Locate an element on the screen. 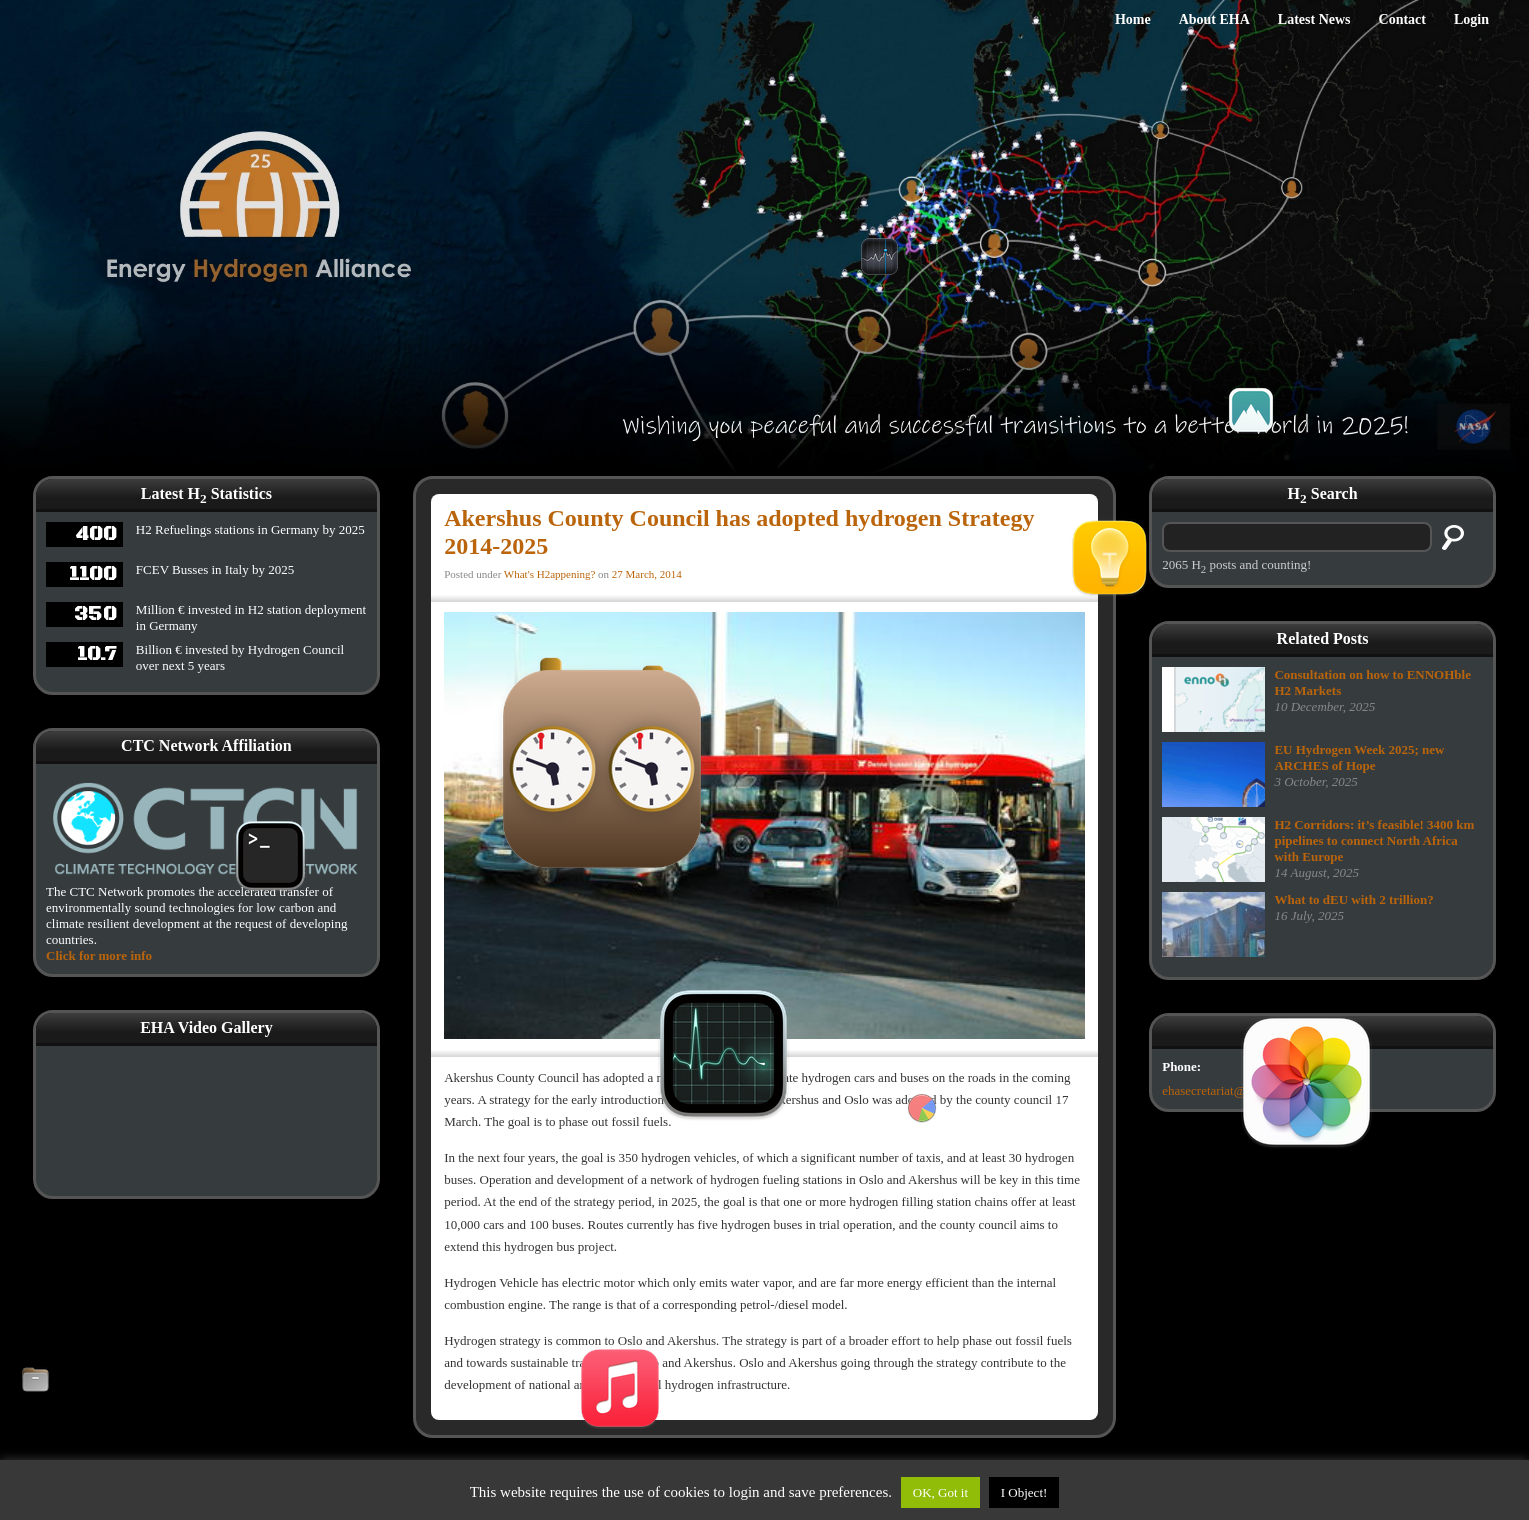 The height and width of the screenshot is (1520, 1529). open the chess clock app is located at coordinates (602, 769).